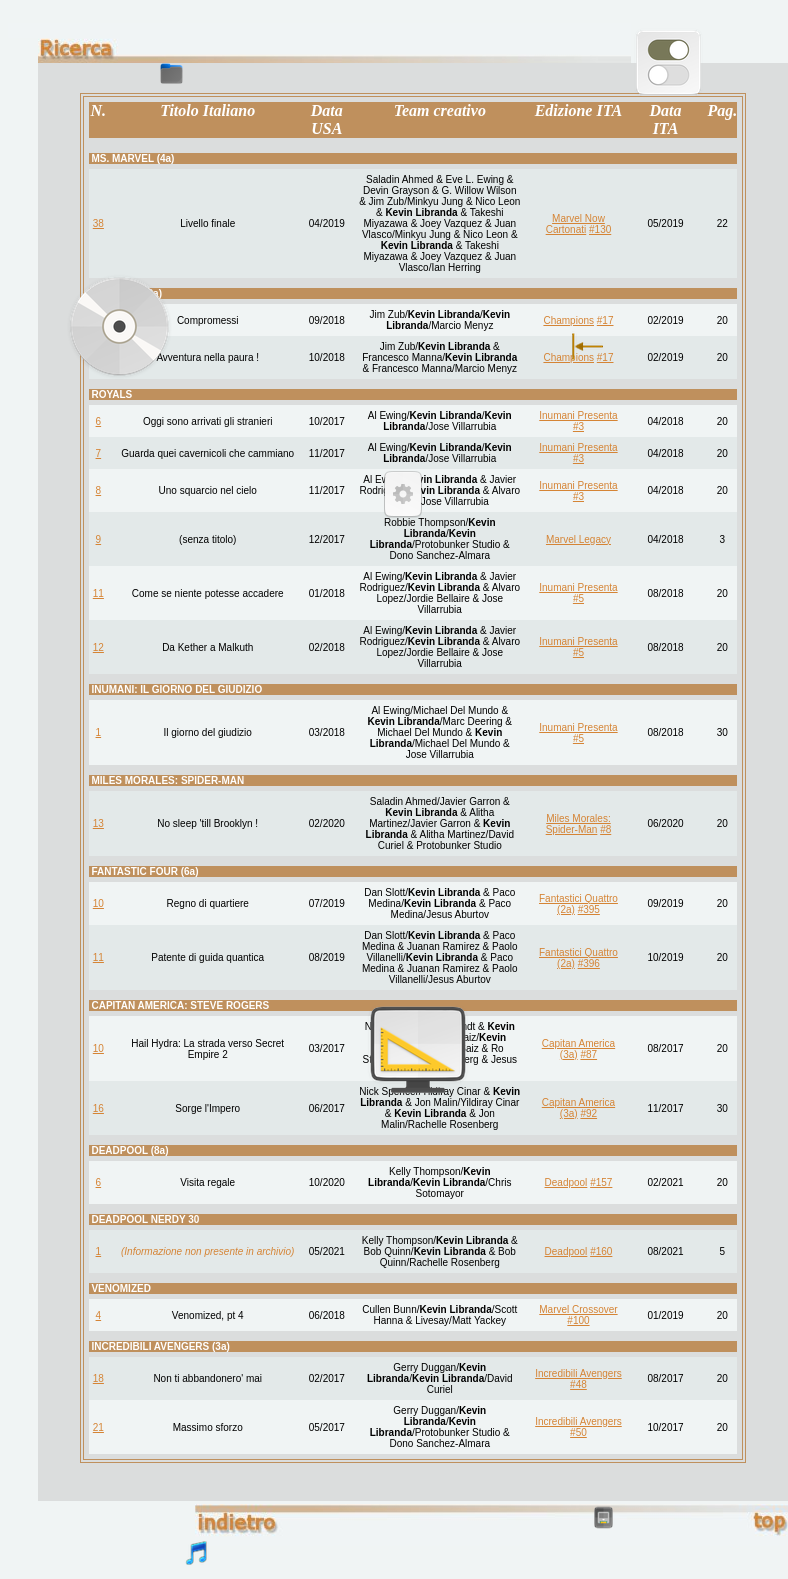 The width and height of the screenshot is (788, 1579). Describe the element at coordinates (603, 1517) in the screenshot. I see `sega genesis ROM file` at that location.